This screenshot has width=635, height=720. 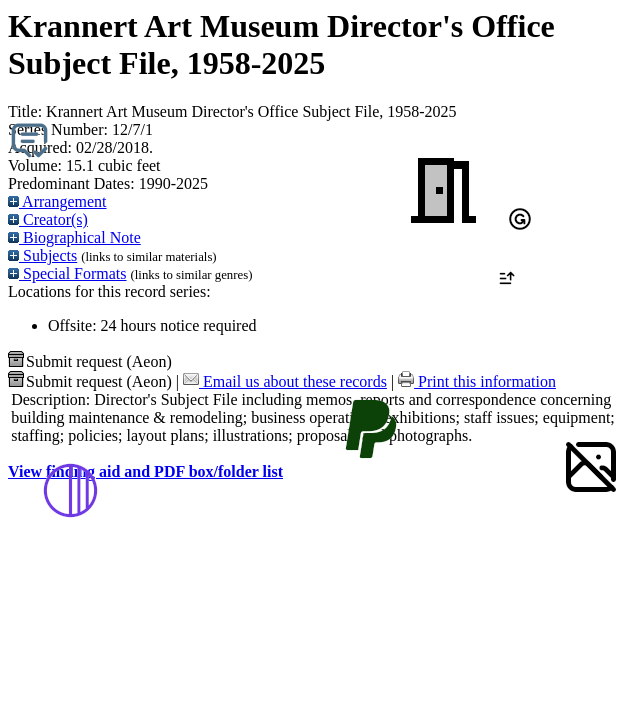 What do you see at coordinates (506, 278) in the screenshot?
I see `sort items in descending order` at bounding box center [506, 278].